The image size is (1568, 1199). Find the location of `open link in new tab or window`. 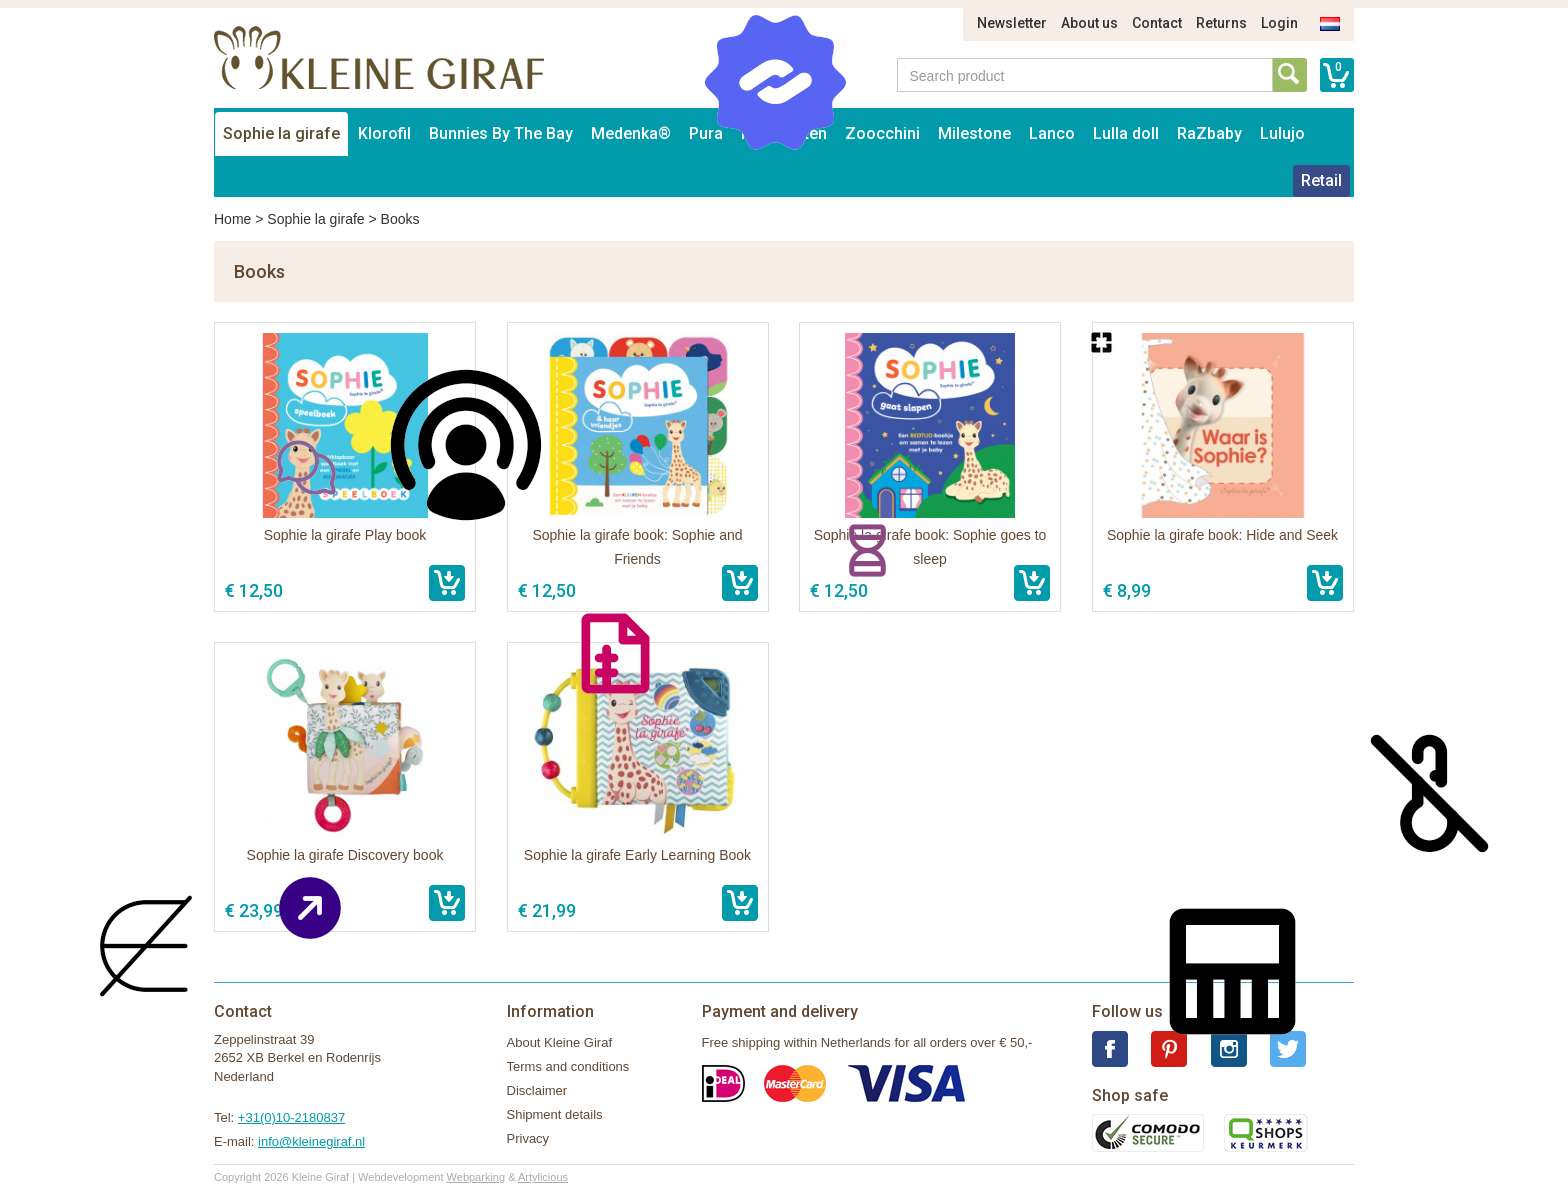

open link in new tab or window is located at coordinates (310, 908).